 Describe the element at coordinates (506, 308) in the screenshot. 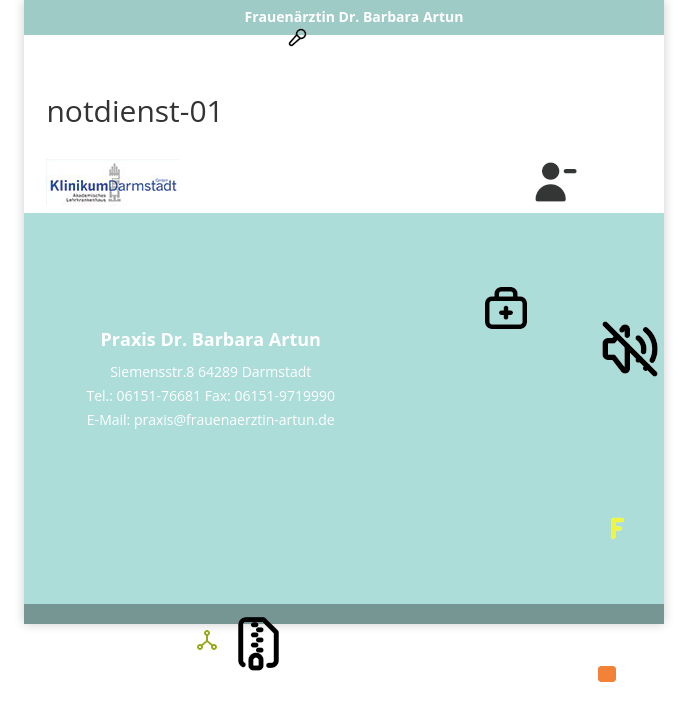

I see `access health or medical resources` at that location.